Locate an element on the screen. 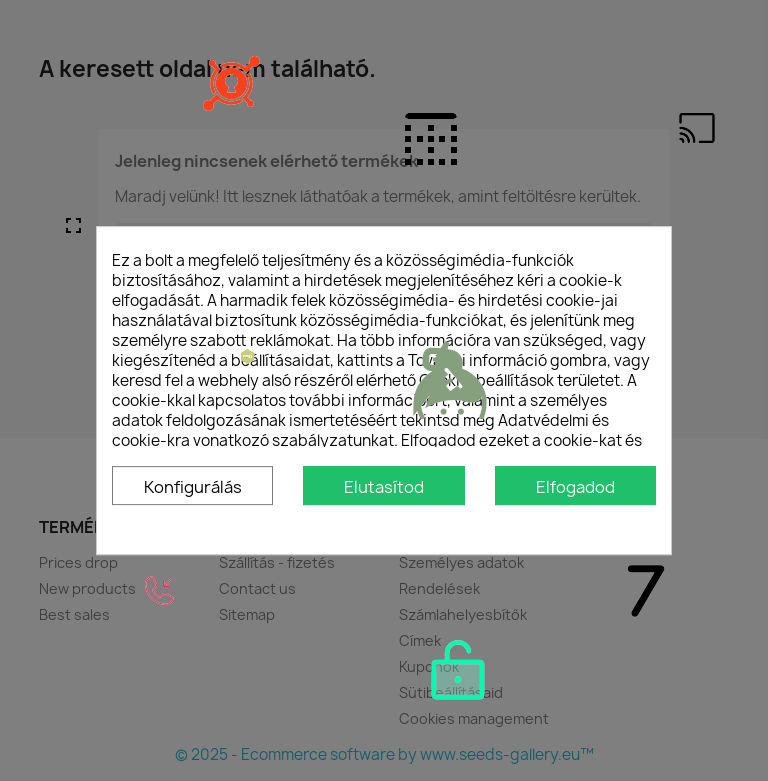 The image size is (768, 781). apply border to top edge of cell or table is located at coordinates (431, 139).